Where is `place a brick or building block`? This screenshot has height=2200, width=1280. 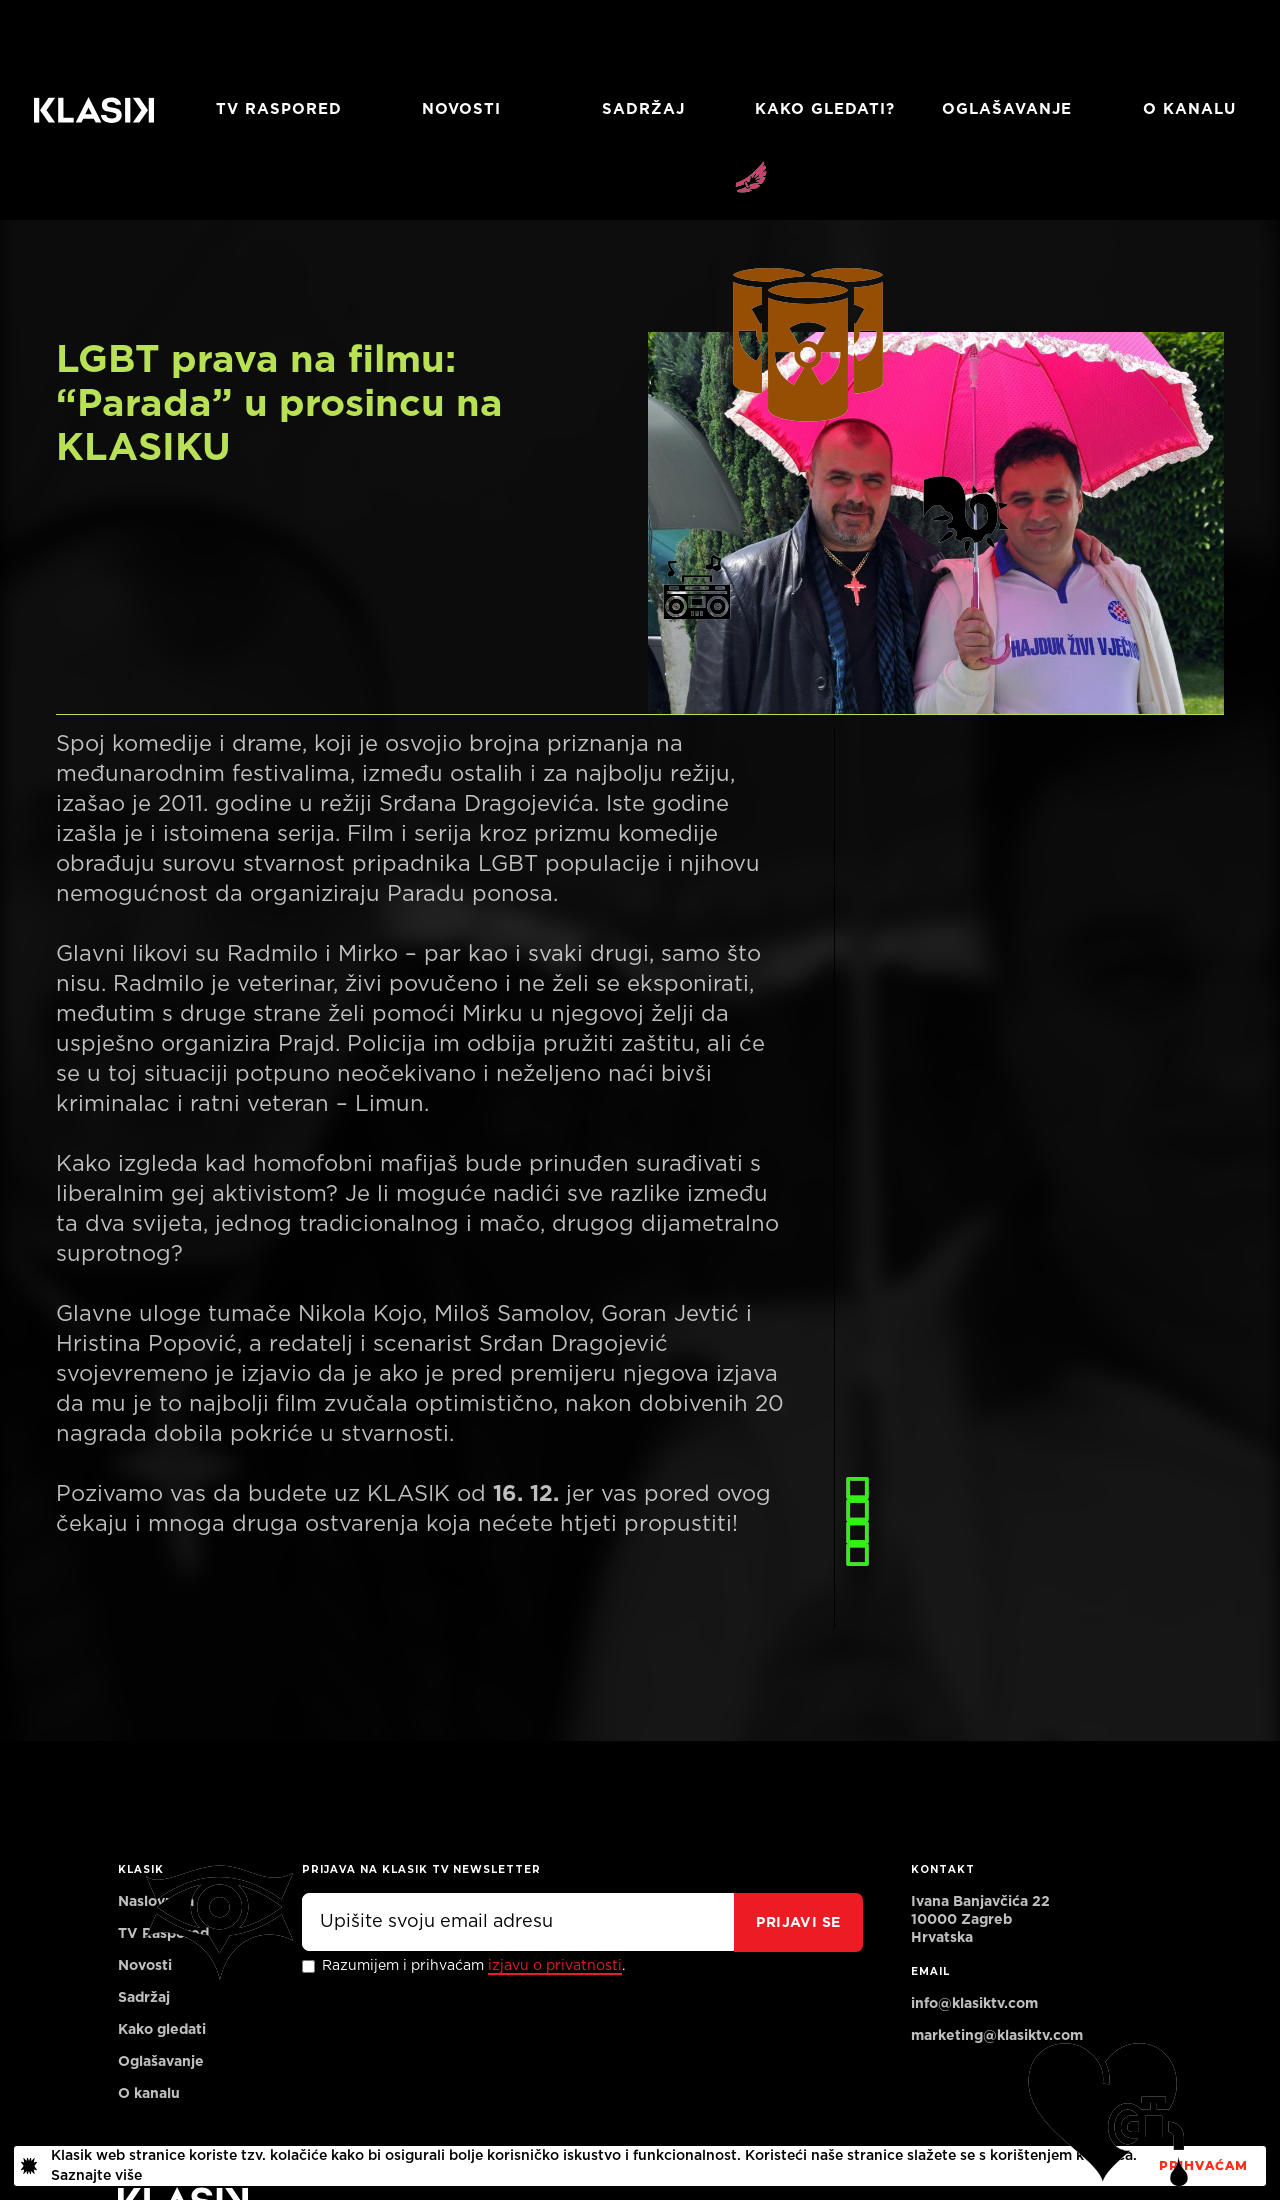
place a brick or building block is located at coordinates (857, 1521).